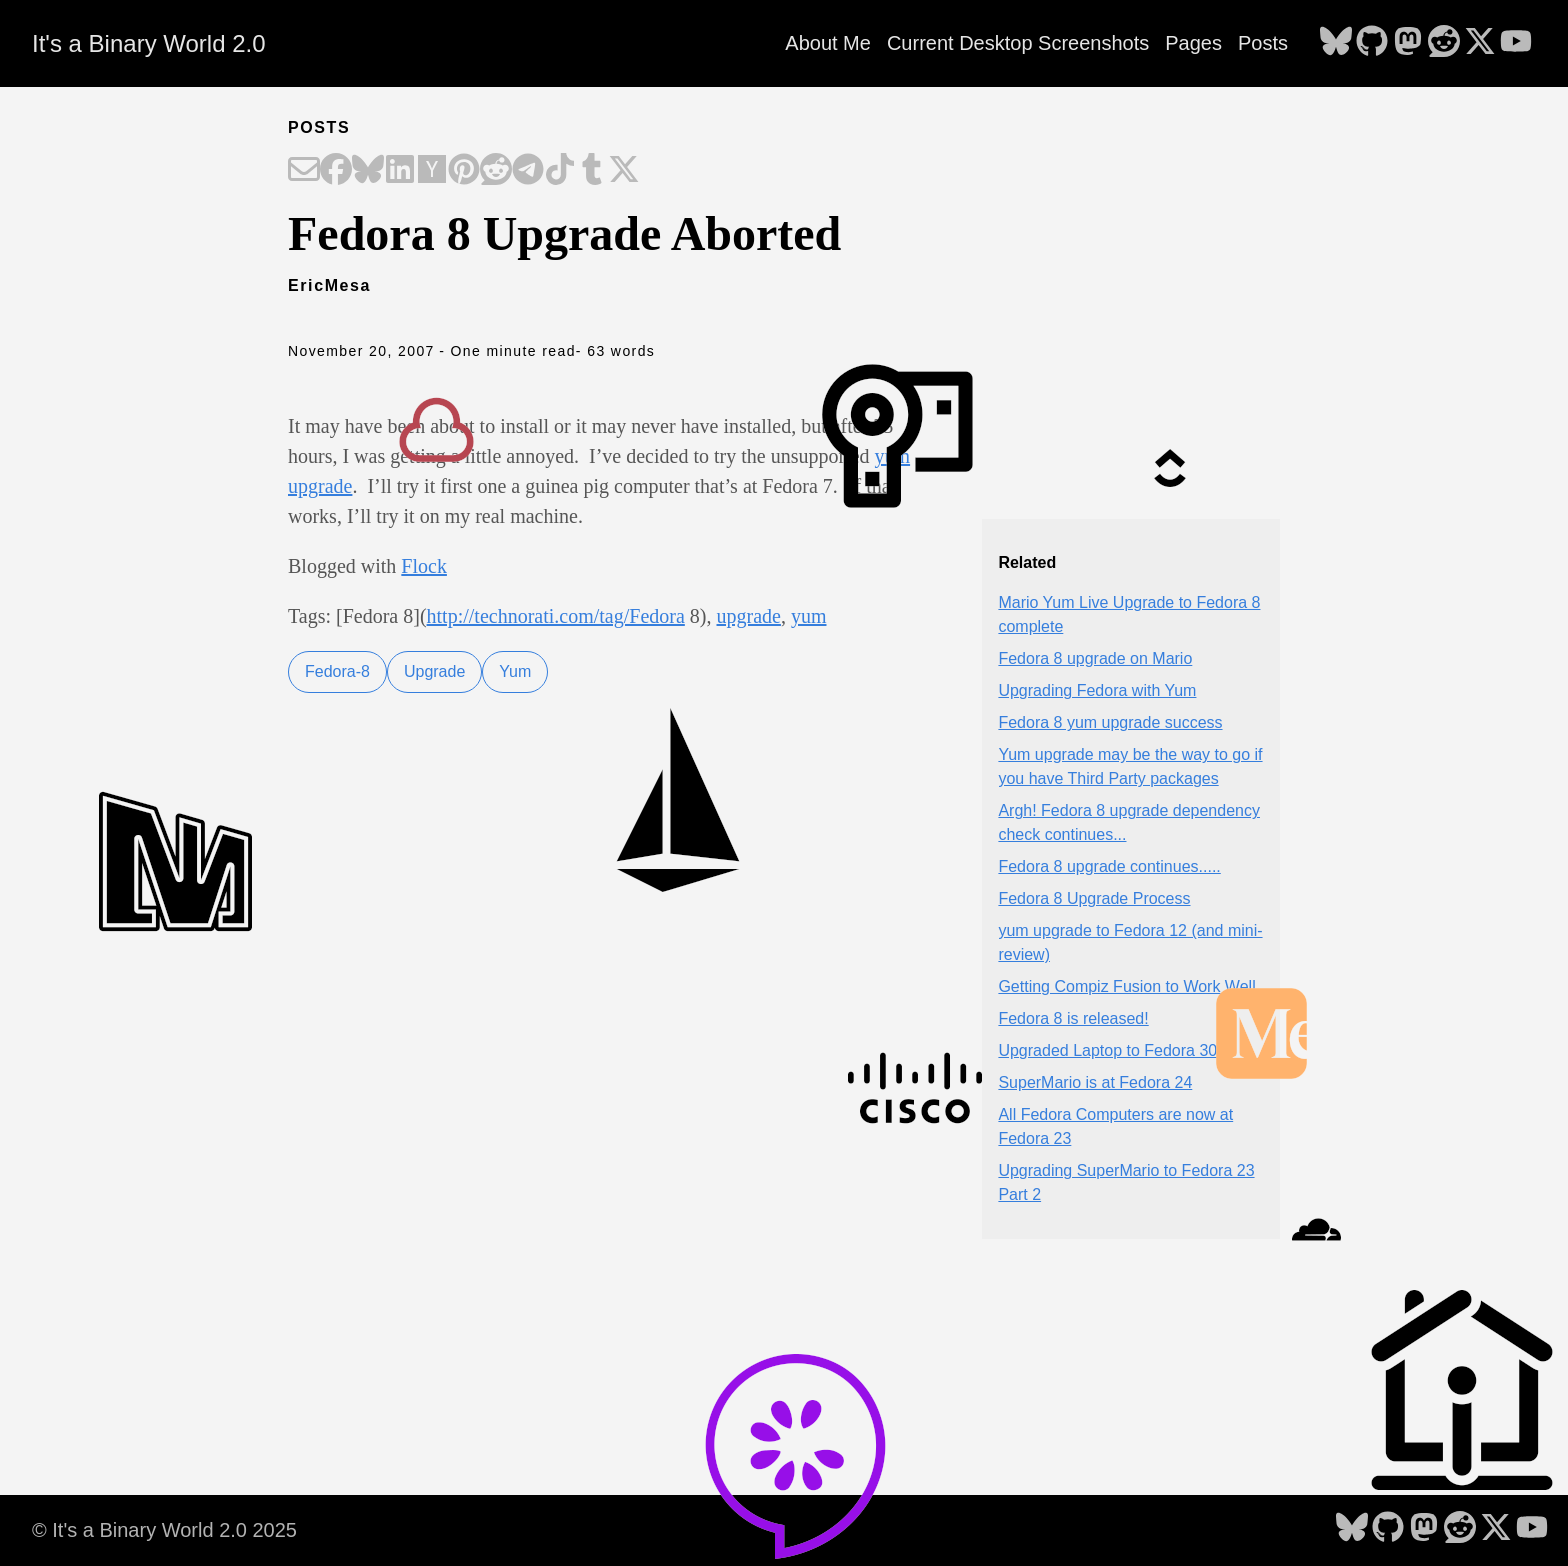 This screenshot has height=1566, width=1568. I want to click on visit the AlliedModders community website, so click(175, 861).